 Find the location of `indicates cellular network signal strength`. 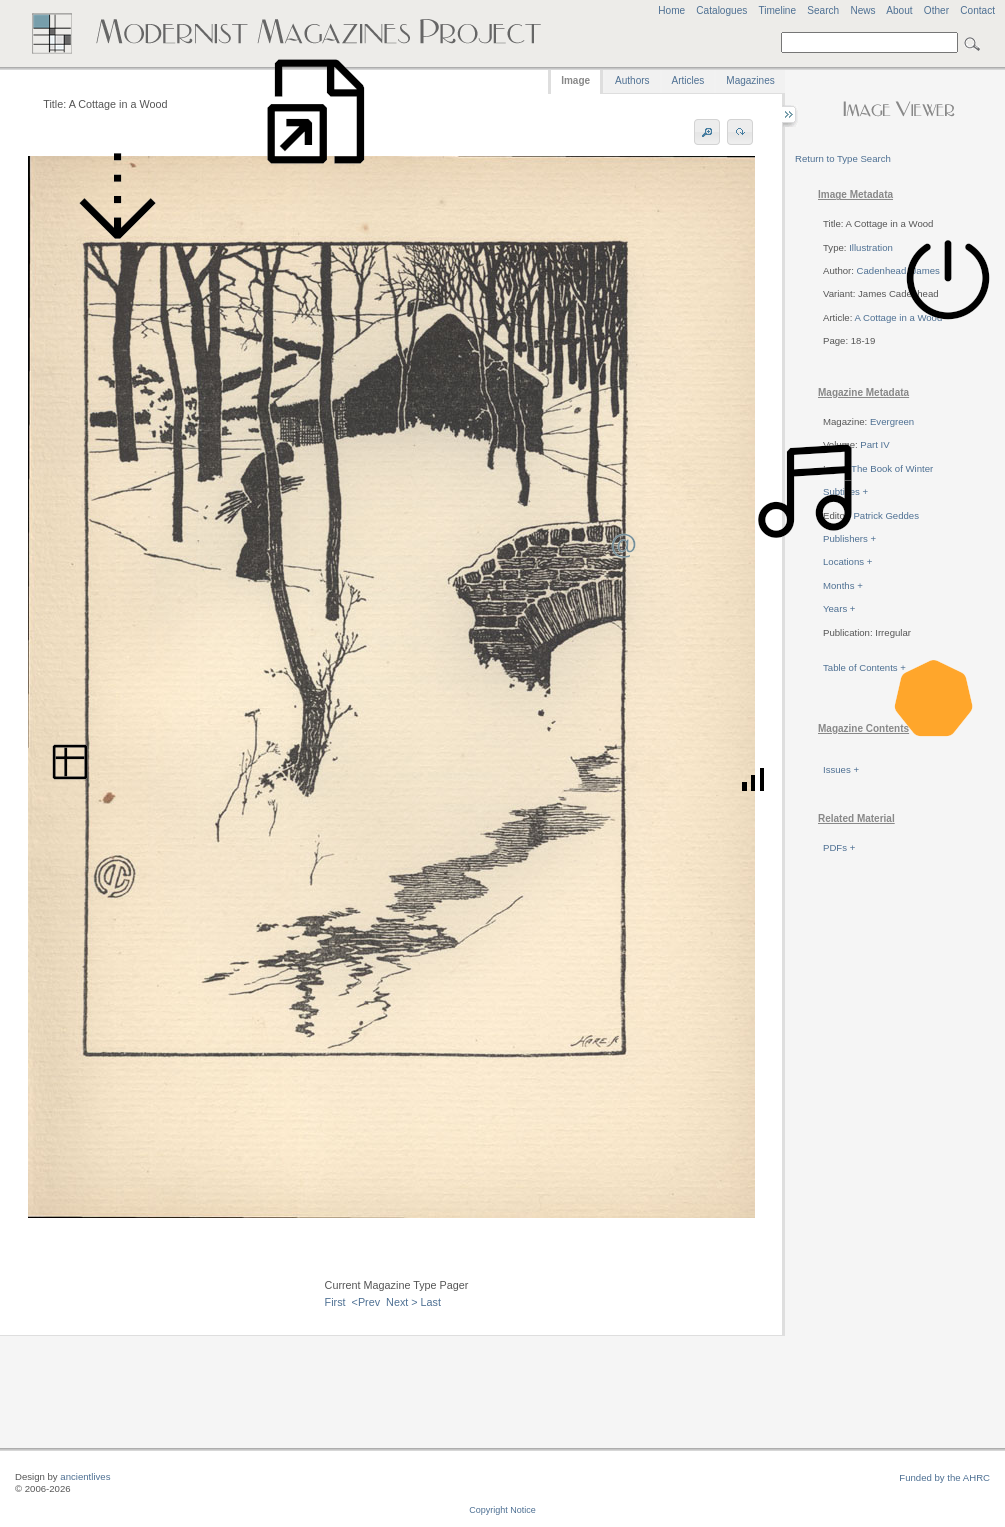

indicates cellular network signal strength is located at coordinates (752, 779).